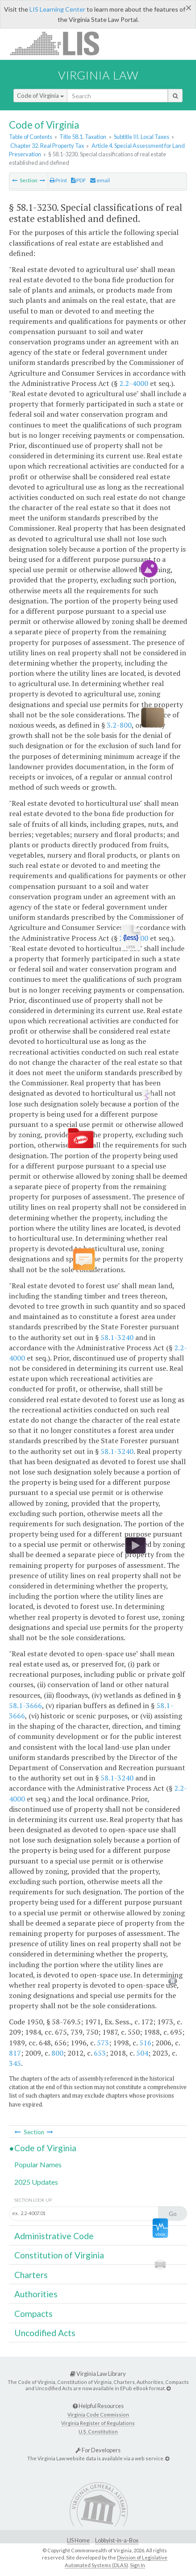 This screenshot has width=196, height=2576. Describe the element at coordinates (146, 1095) in the screenshot. I see `an SVG image file` at that location.